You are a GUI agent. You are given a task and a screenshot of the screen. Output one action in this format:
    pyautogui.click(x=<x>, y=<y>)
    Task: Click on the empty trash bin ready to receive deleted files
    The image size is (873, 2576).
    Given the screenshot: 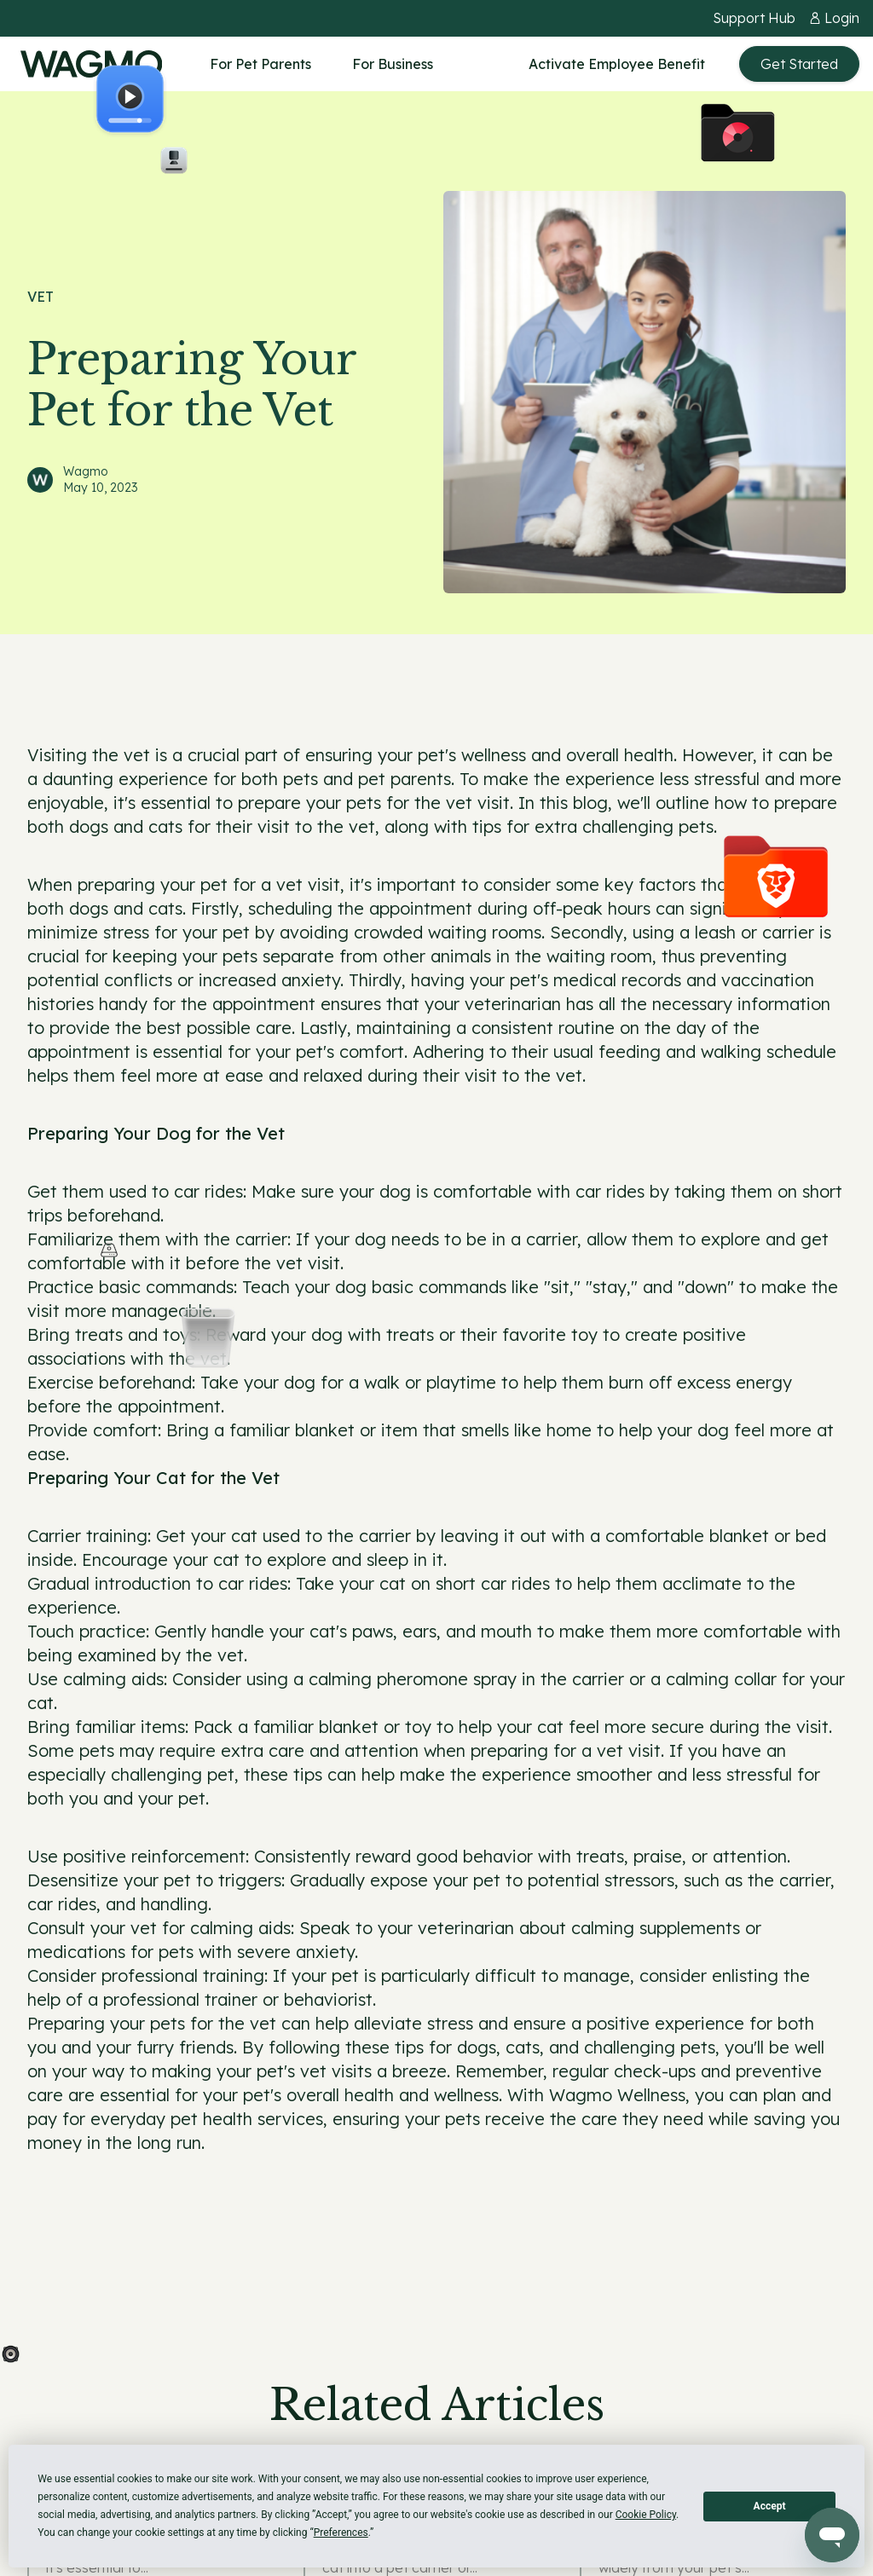 What is the action you would take?
    pyautogui.click(x=208, y=1337)
    